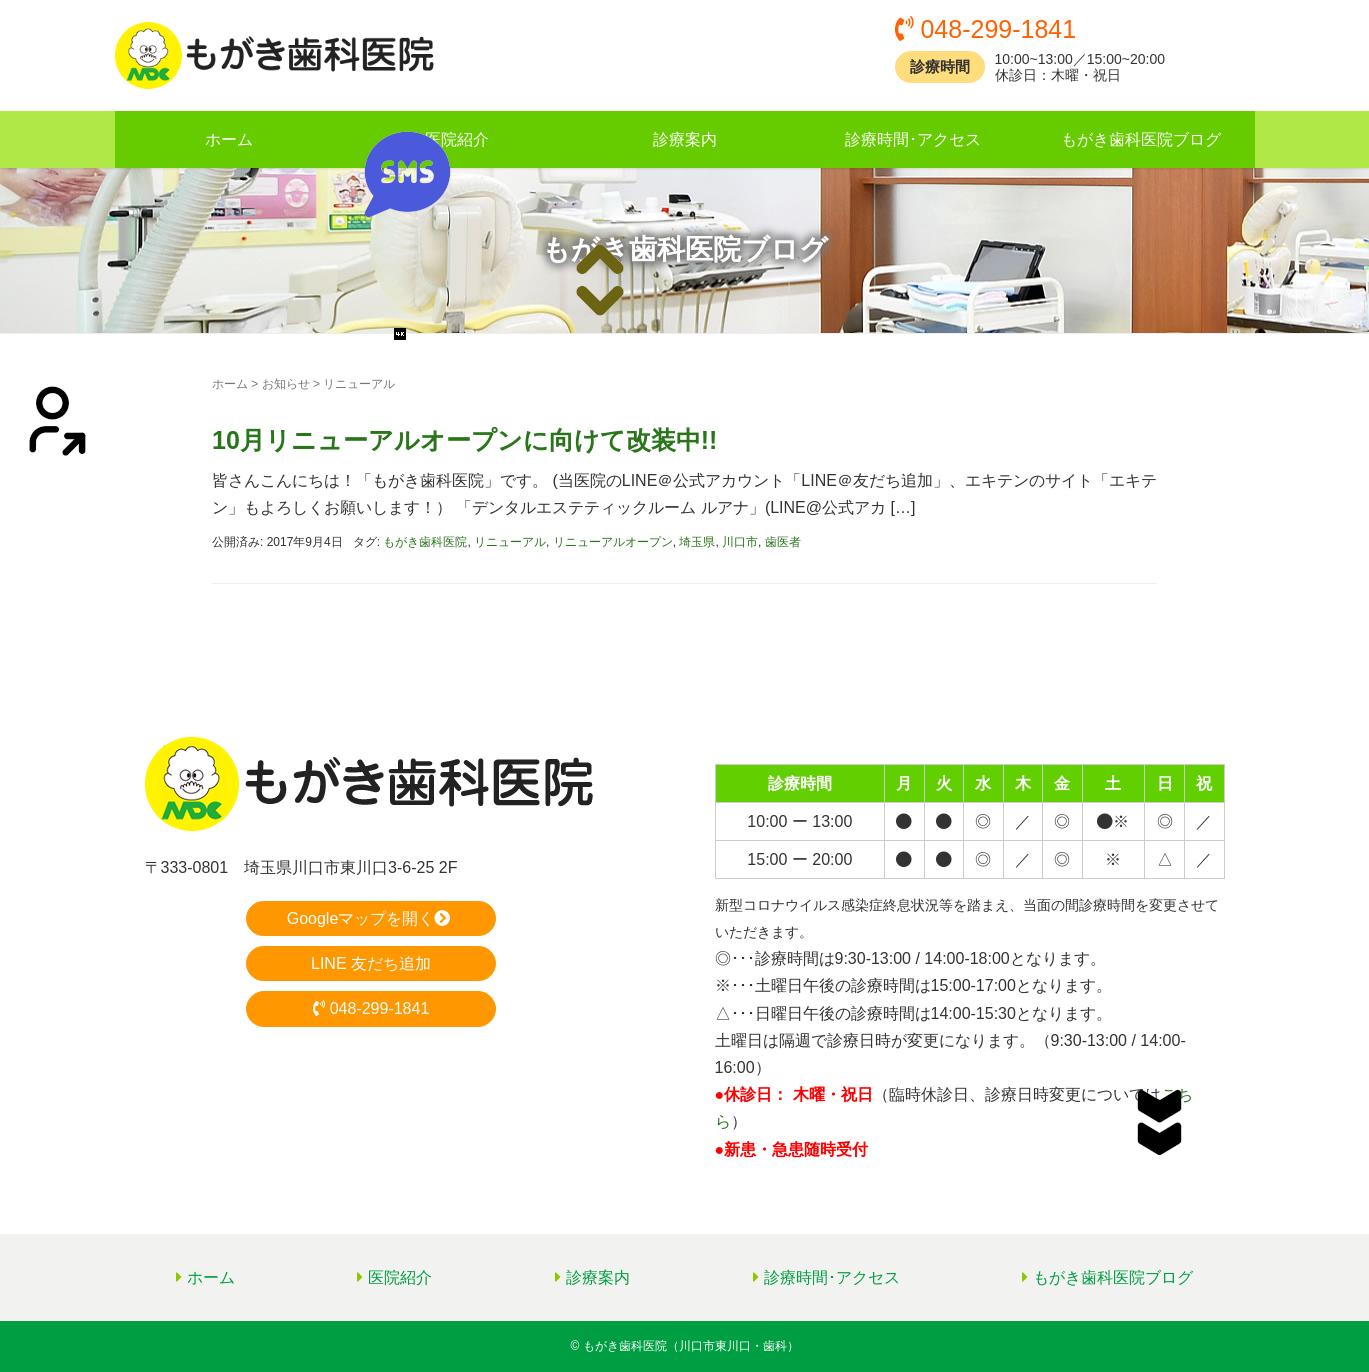 The width and height of the screenshot is (1369, 1372). What do you see at coordinates (600, 280) in the screenshot?
I see `expand or collapse a section` at bounding box center [600, 280].